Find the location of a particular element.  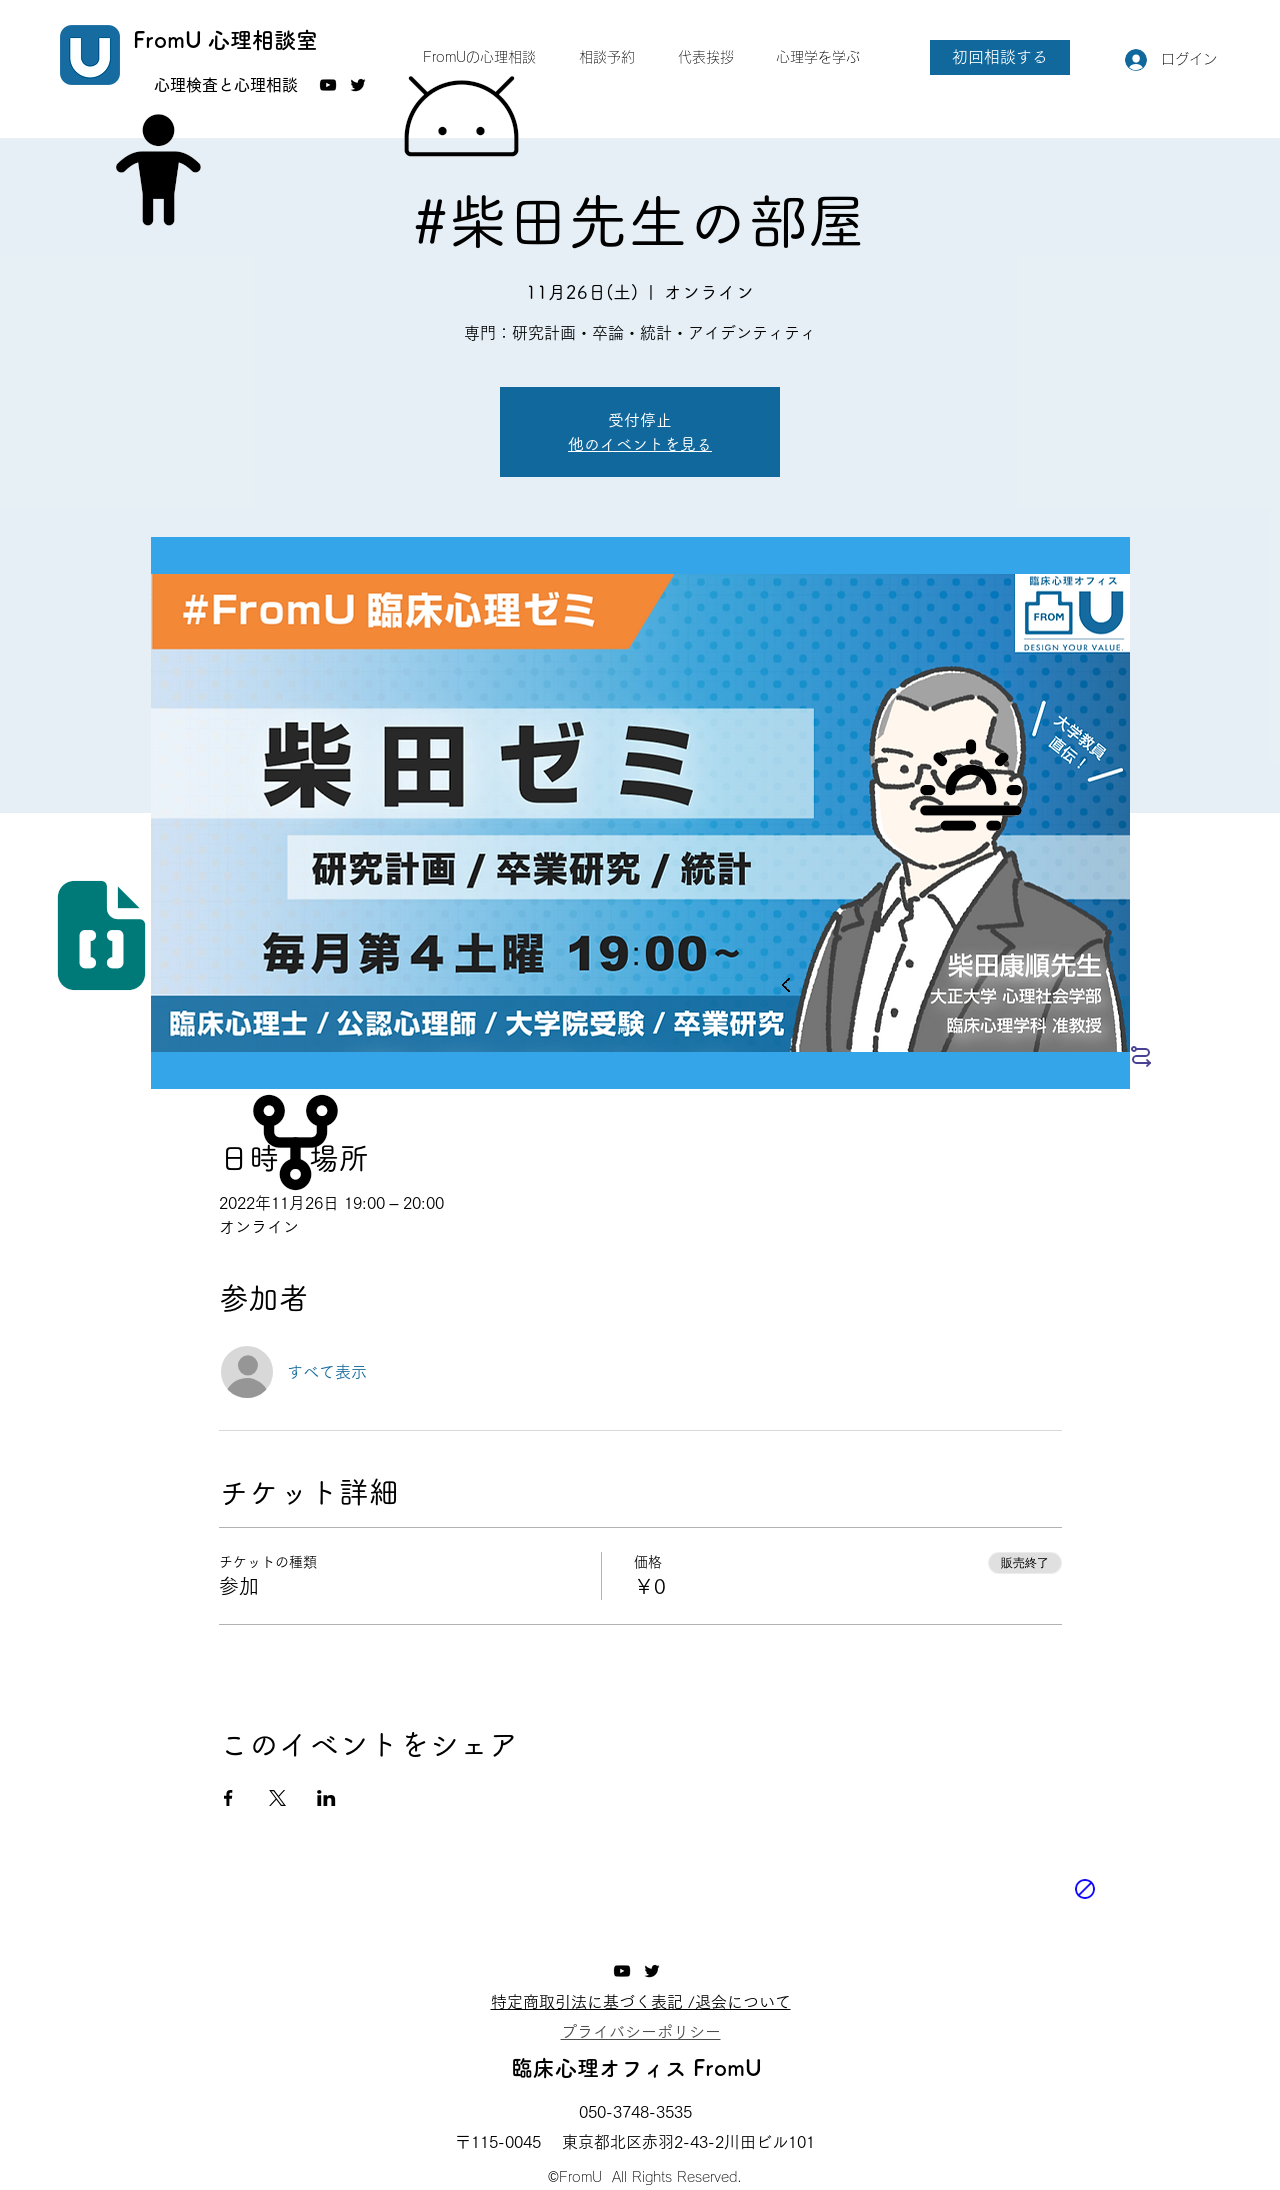

indicates an s-turn right in navigation directions is located at coordinates (1141, 1056).